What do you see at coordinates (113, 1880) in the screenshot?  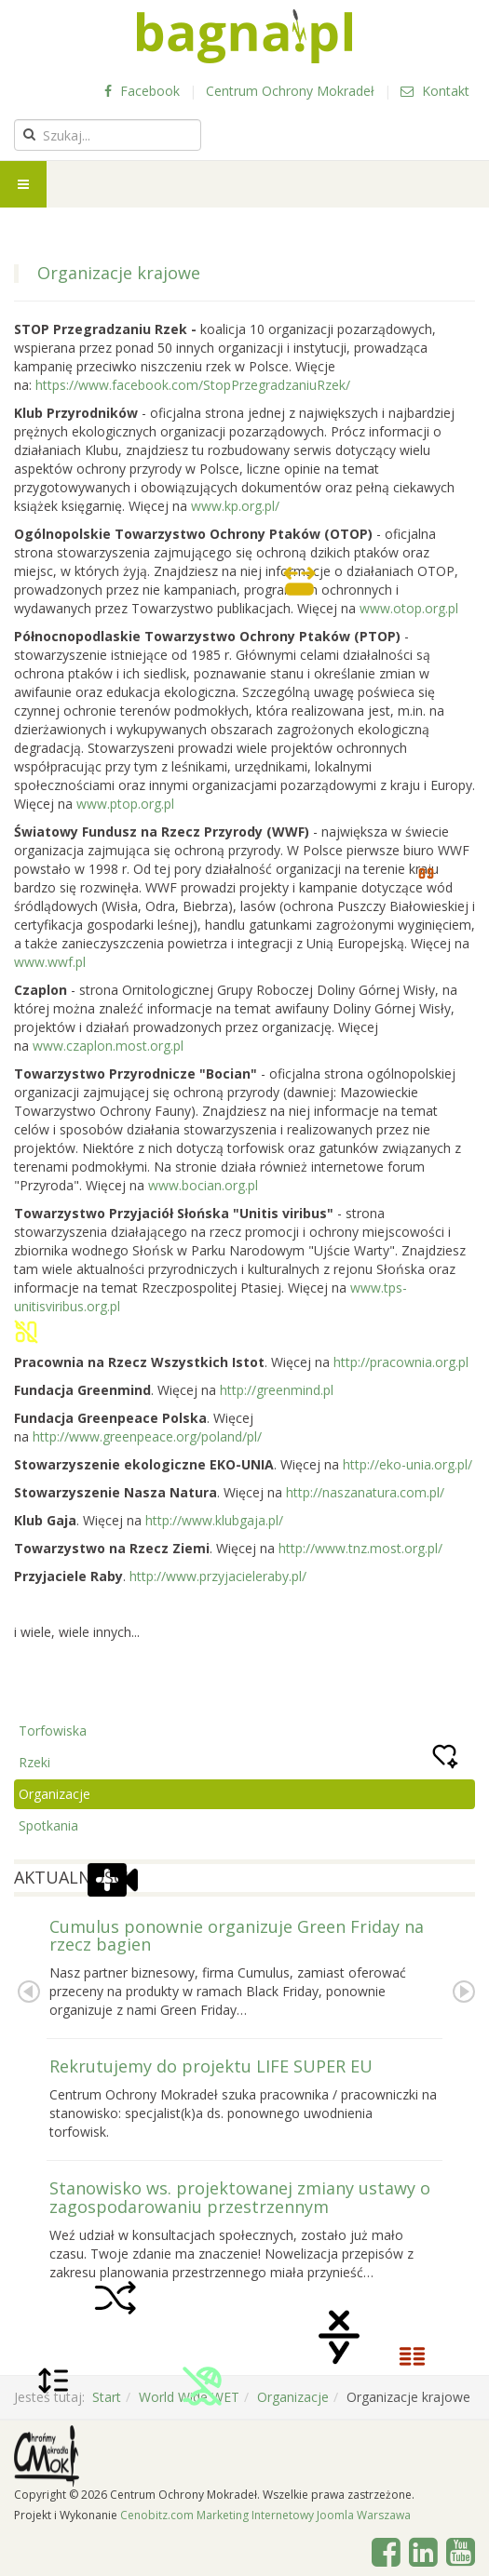 I see `start a new video call` at bounding box center [113, 1880].